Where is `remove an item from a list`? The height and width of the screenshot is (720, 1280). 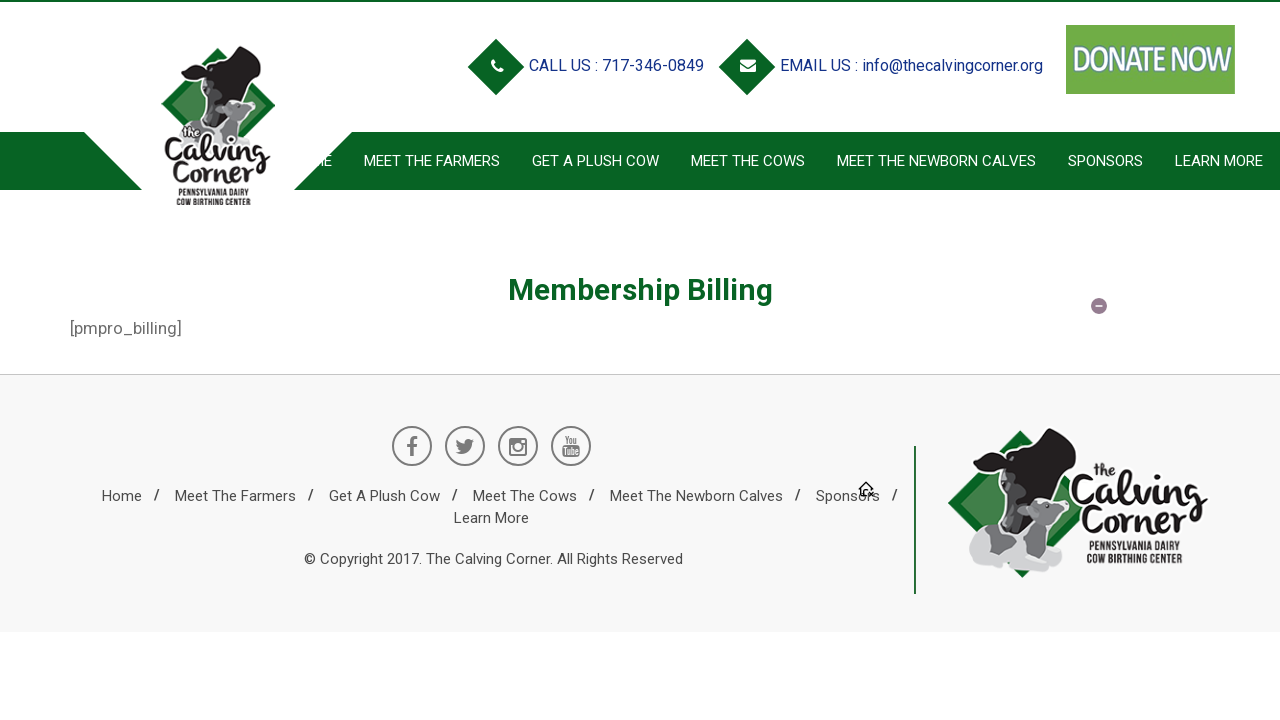
remove an item from a list is located at coordinates (1099, 306).